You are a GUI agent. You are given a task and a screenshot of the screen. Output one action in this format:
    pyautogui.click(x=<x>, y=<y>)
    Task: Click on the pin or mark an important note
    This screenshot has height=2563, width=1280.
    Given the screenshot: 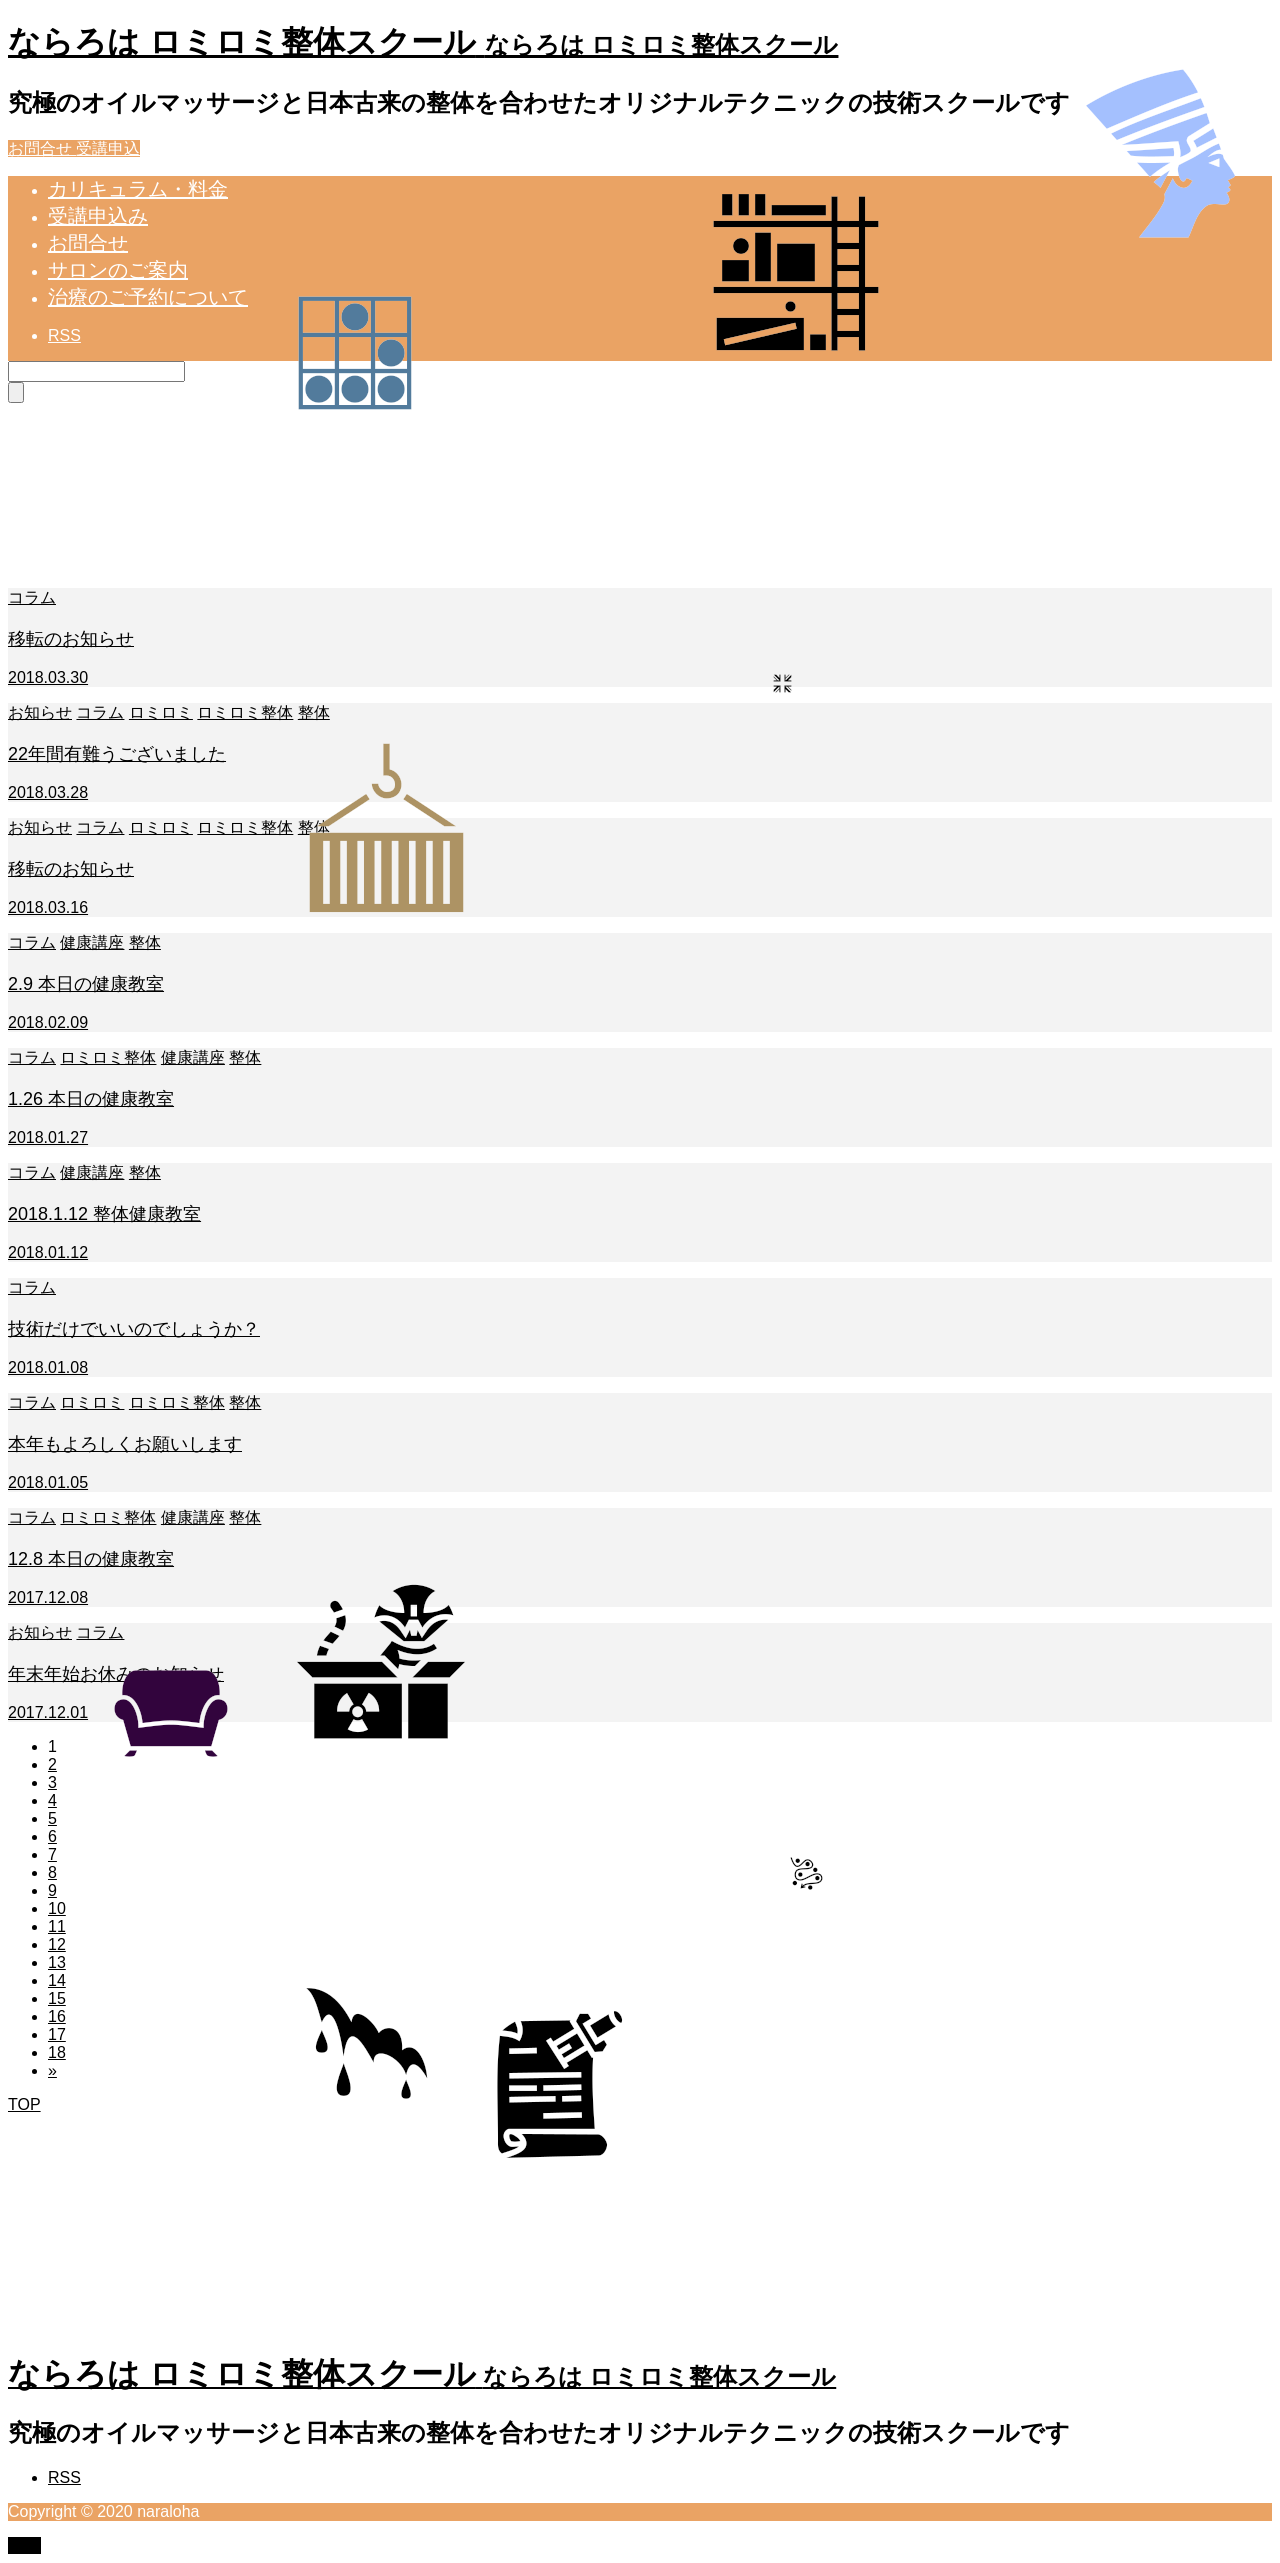 What is the action you would take?
    pyautogui.click(x=553, y=2084)
    